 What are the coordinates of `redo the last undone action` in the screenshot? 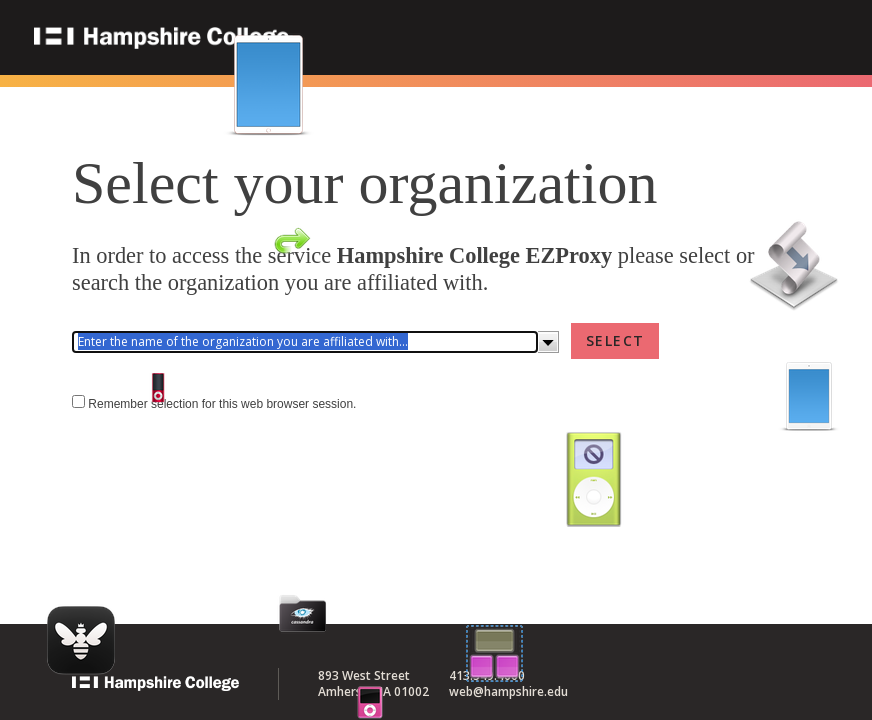 It's located at (292, 239).